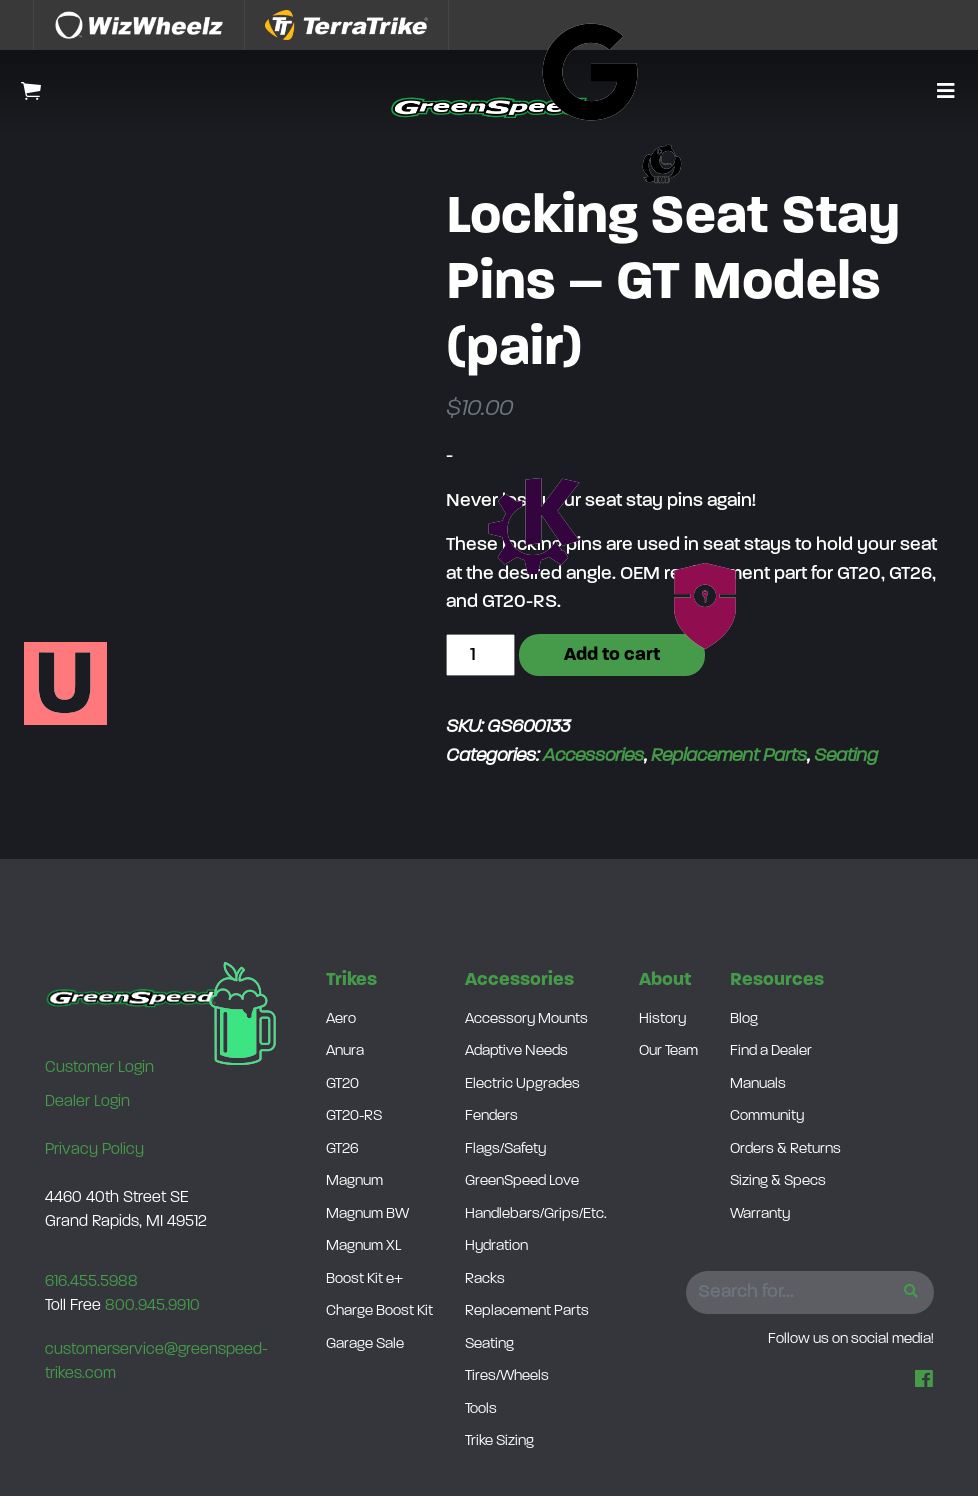 The height and width of the screenshot is (1496, 978). What do you see at coordinates (534, 526) in the screenshot?
I see `open KDE desktop environment settings` at bounding box center [534, 526].